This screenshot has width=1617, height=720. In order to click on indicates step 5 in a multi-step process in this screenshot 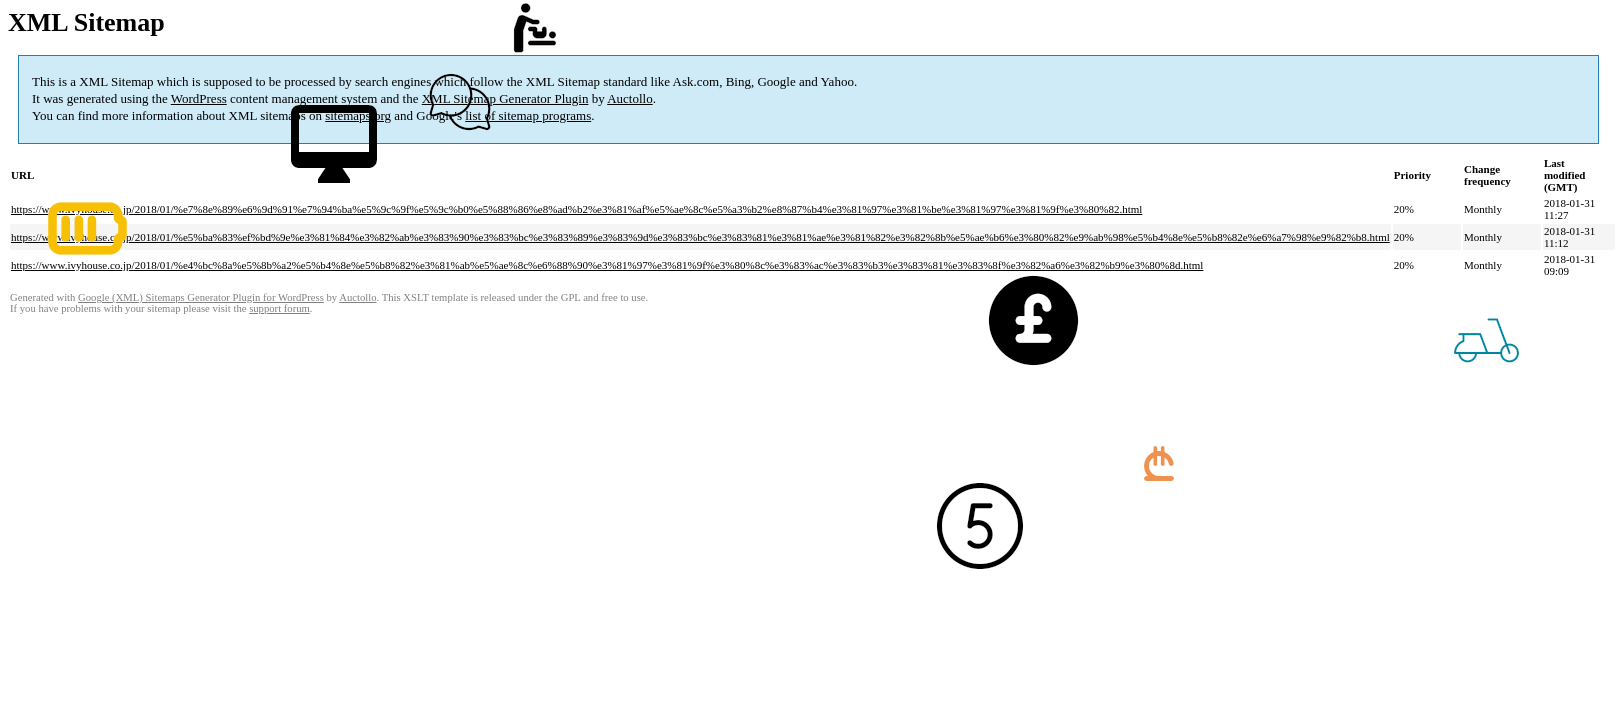, I will do `click(980, 526)`.